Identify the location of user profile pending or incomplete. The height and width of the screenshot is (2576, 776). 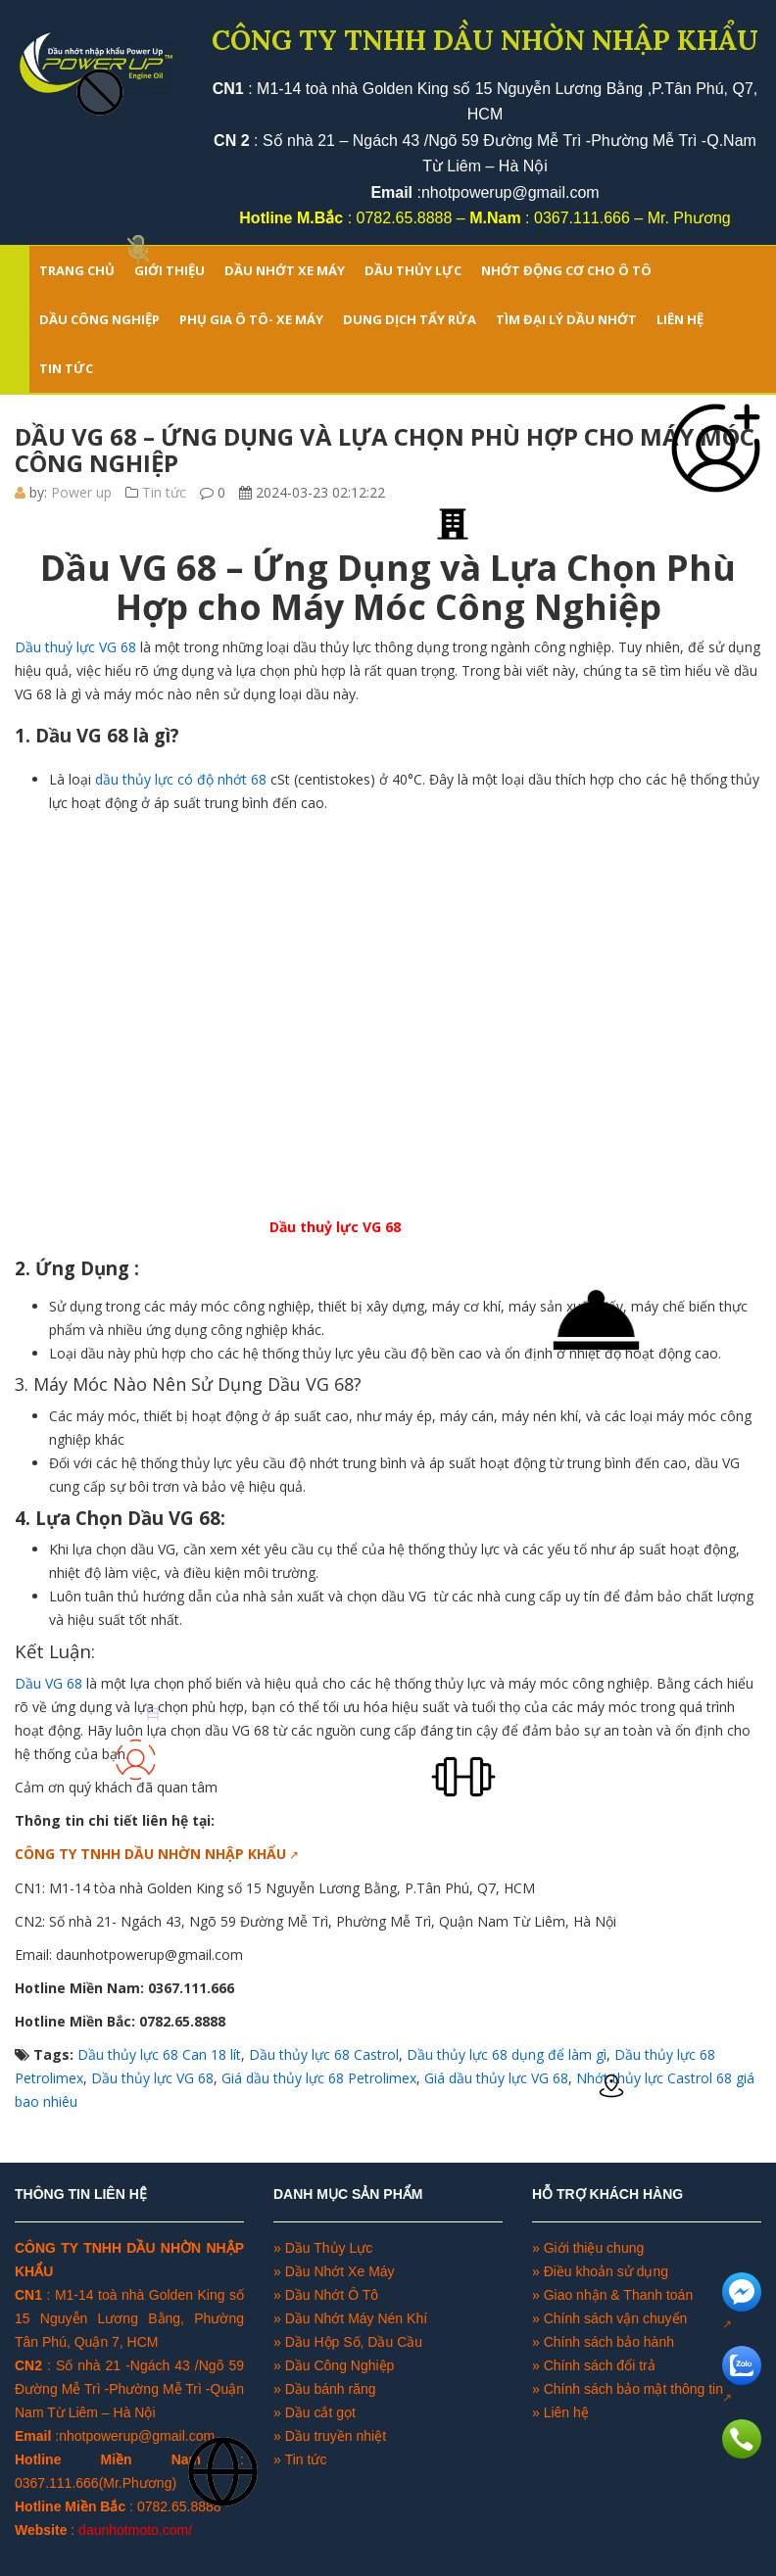
(135, 1759).